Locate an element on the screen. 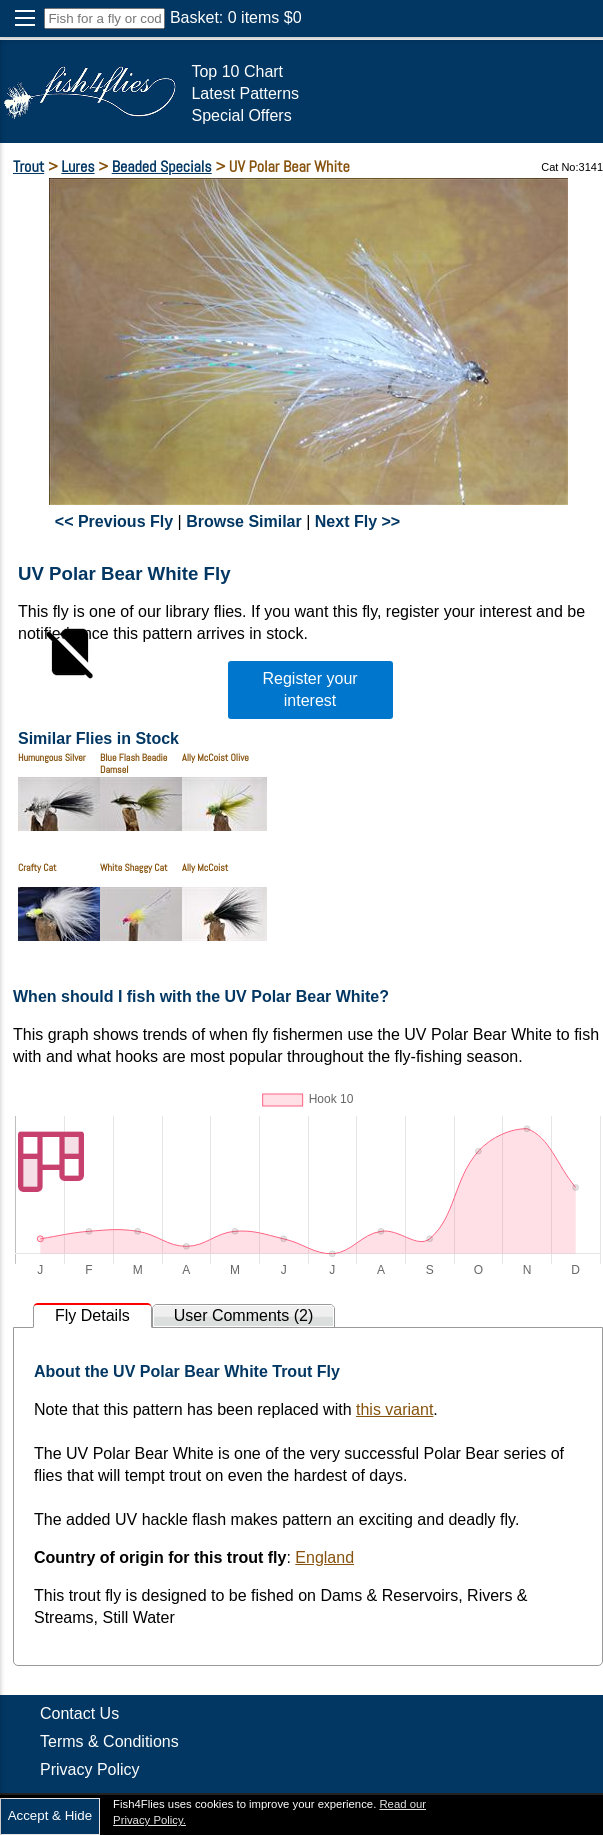 Image resolution: width=603 pixels, height=1835 pixels. view kanban board is located at coordinates (51, 1159).